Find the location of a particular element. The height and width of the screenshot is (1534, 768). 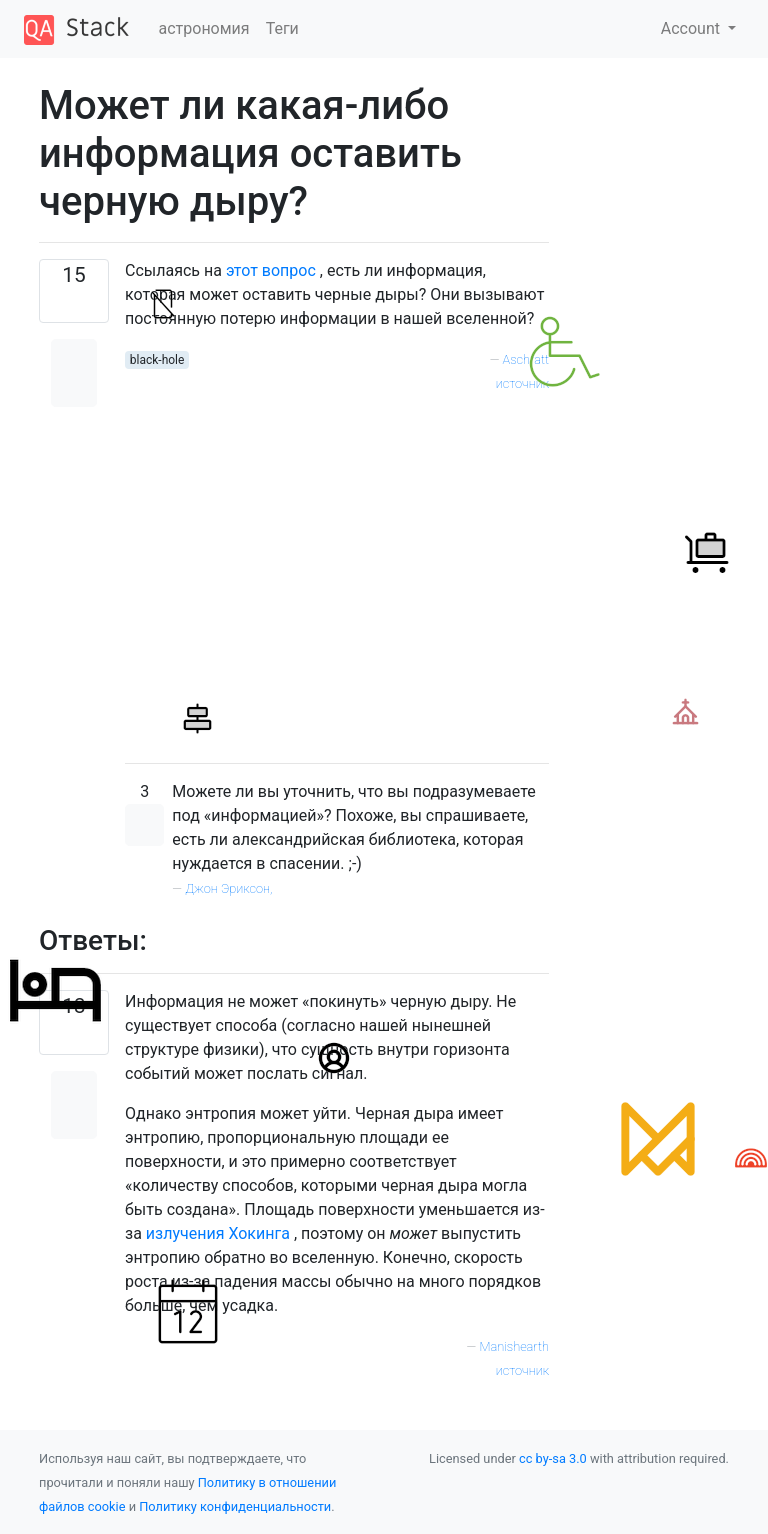

indicates wheelchair accessible facilities is located at coordinates (558, 353).